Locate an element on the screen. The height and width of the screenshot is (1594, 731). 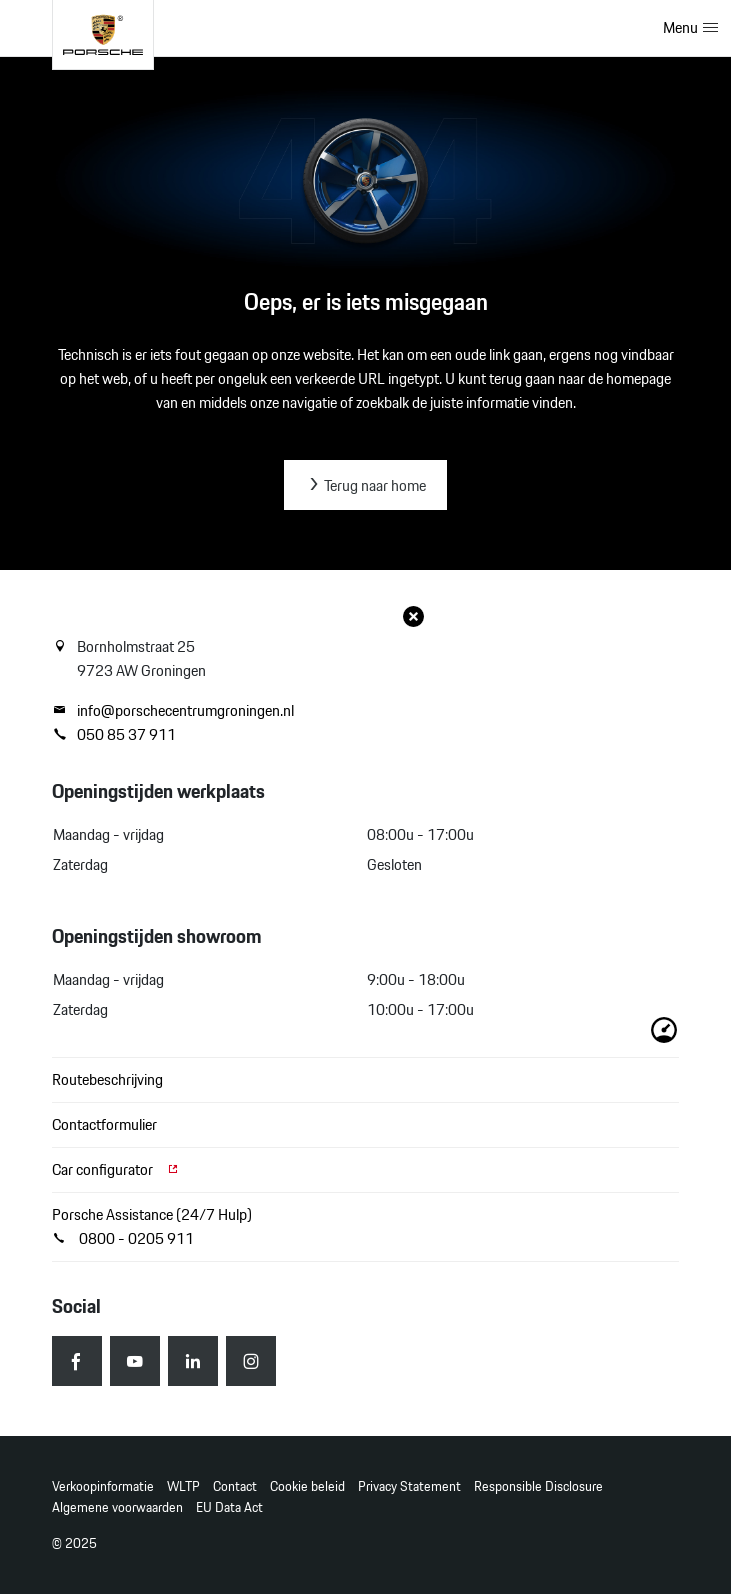
access the dashboard overview is located at coordinates (664, 1030).